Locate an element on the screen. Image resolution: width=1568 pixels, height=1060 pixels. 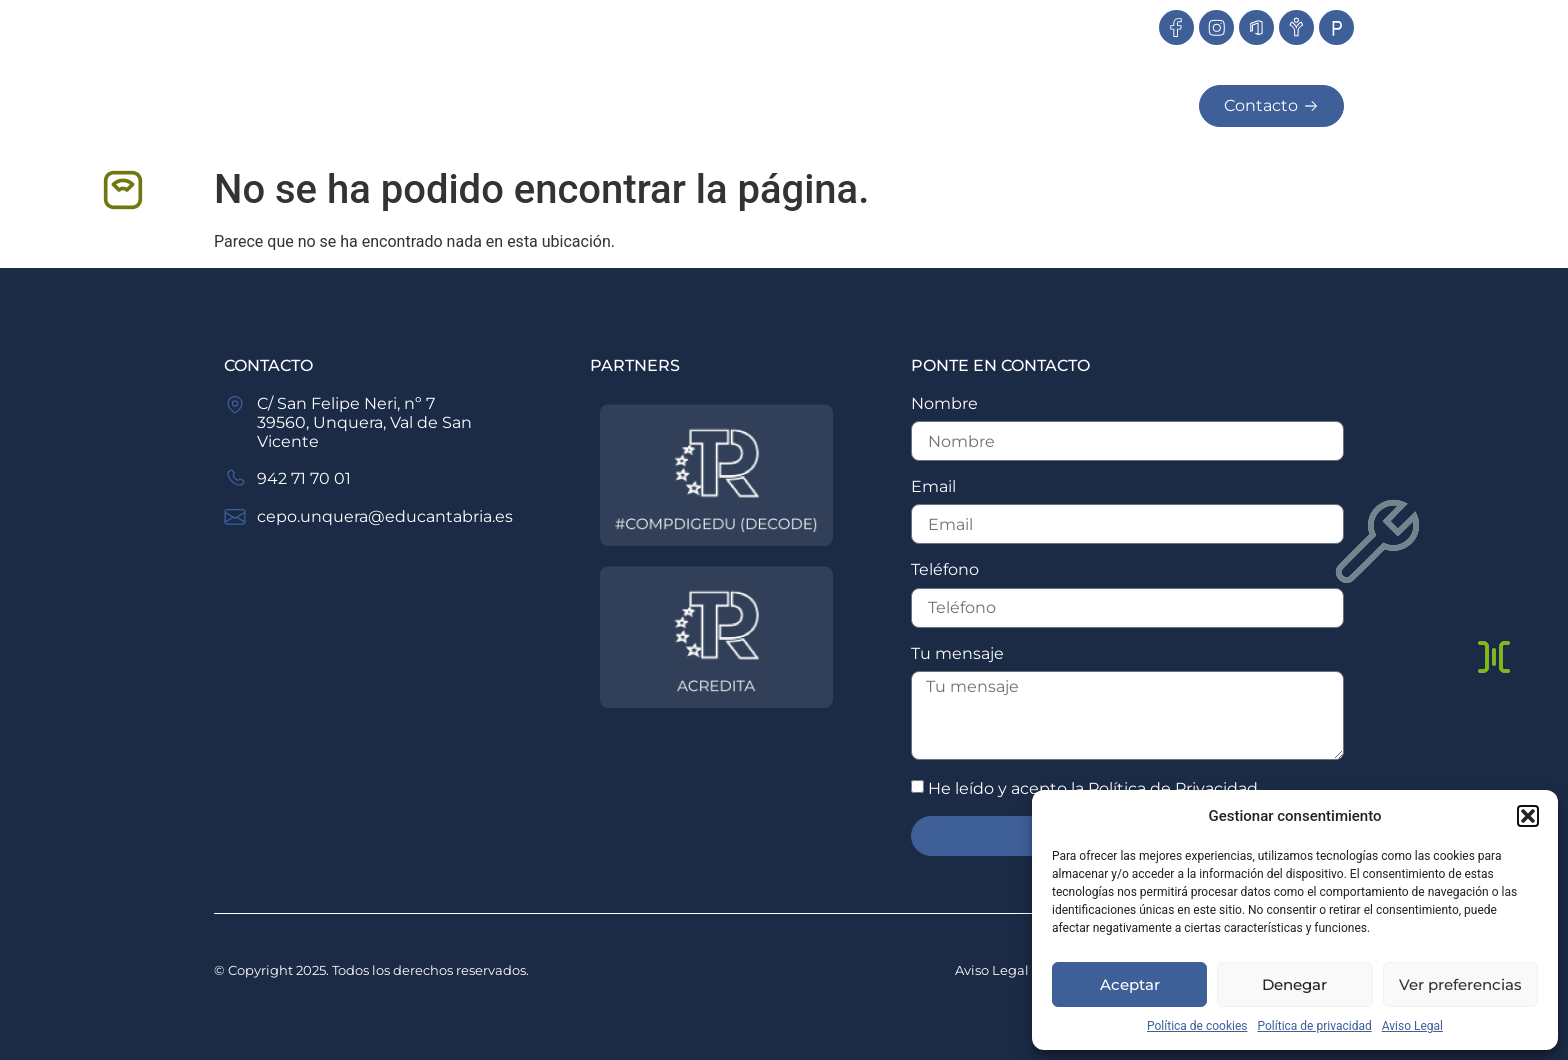
view weight or measurement data is located at coordinates (123, 190).